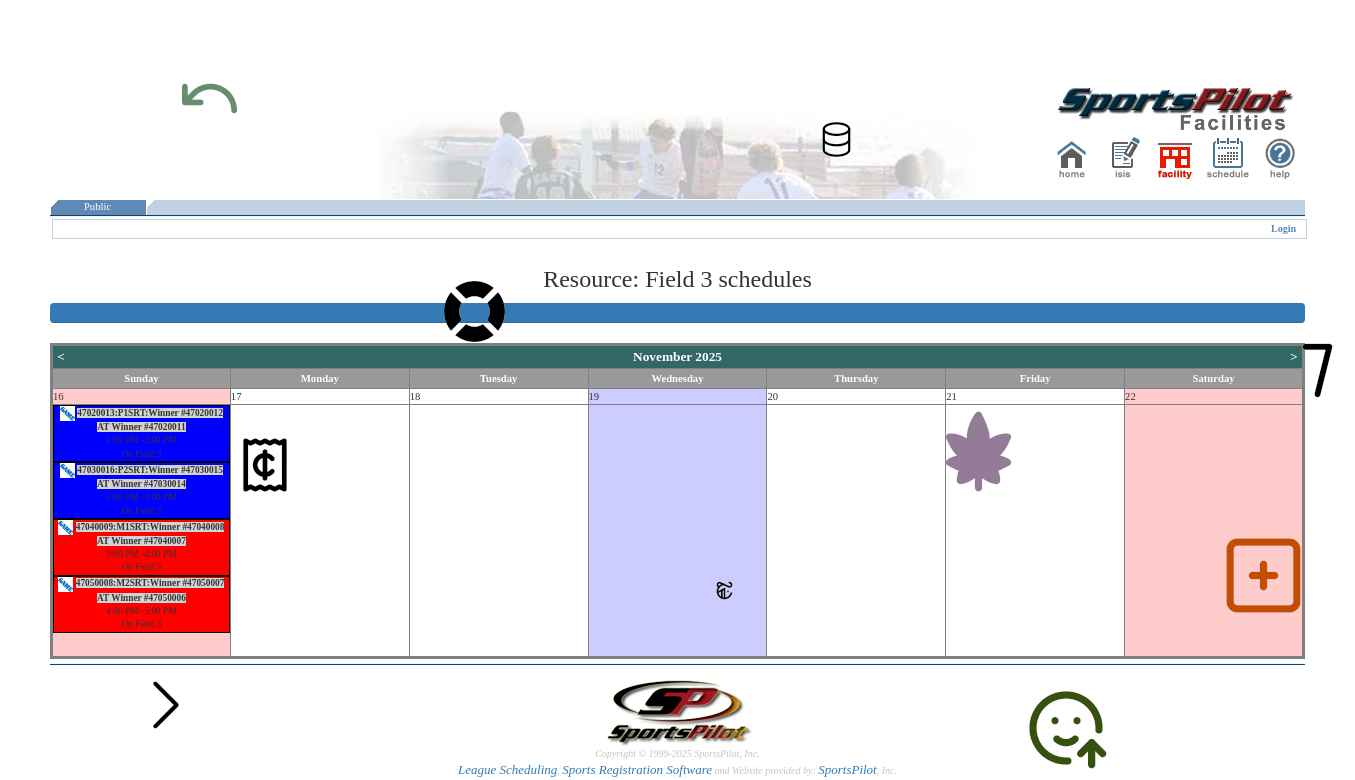 This screenshot has width=1355, height=780. Describe the element at coordinates (836, 139) in the screenshot. I see `access server settings` at that location.